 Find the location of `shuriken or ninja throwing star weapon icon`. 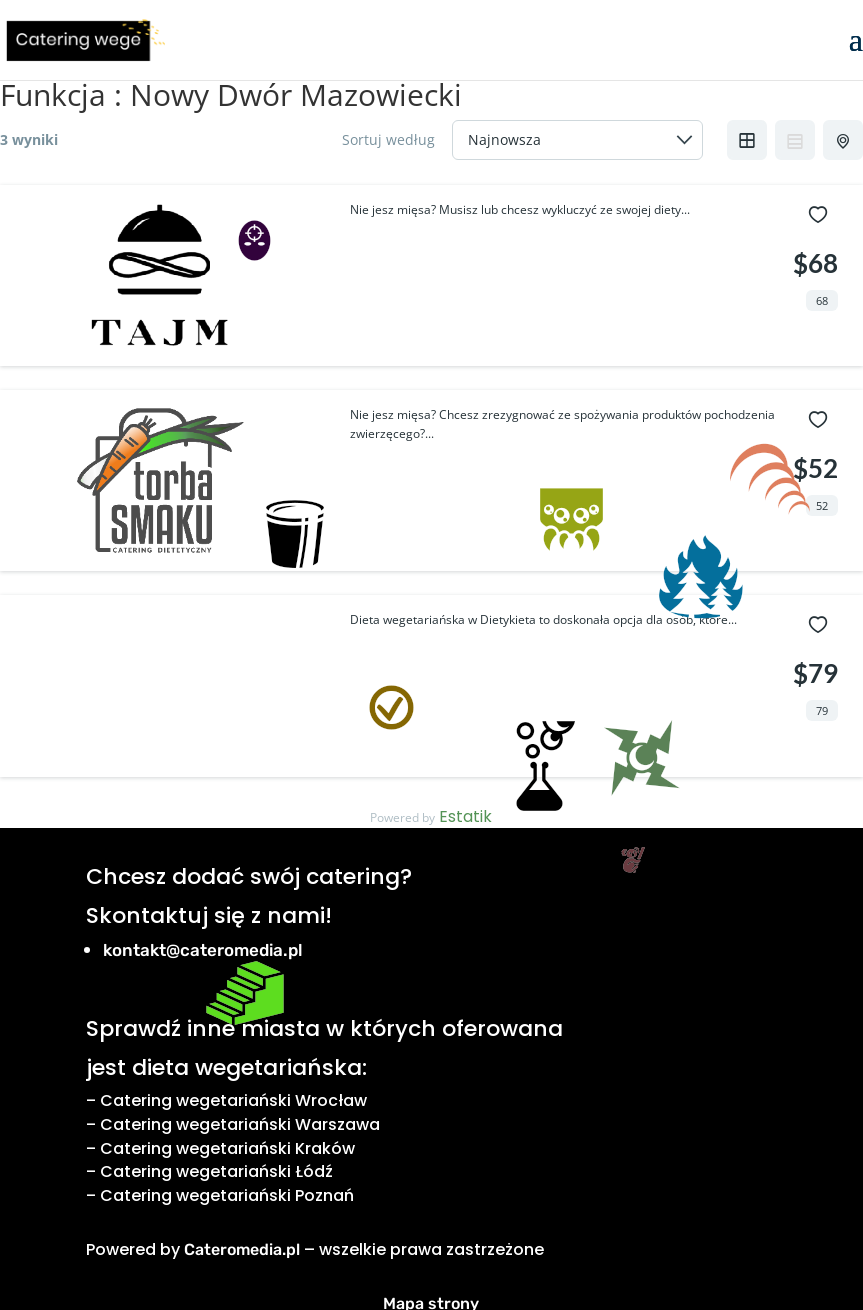

shuriken or ninja throwing star weapon icon is located at coordinates (642, 758).